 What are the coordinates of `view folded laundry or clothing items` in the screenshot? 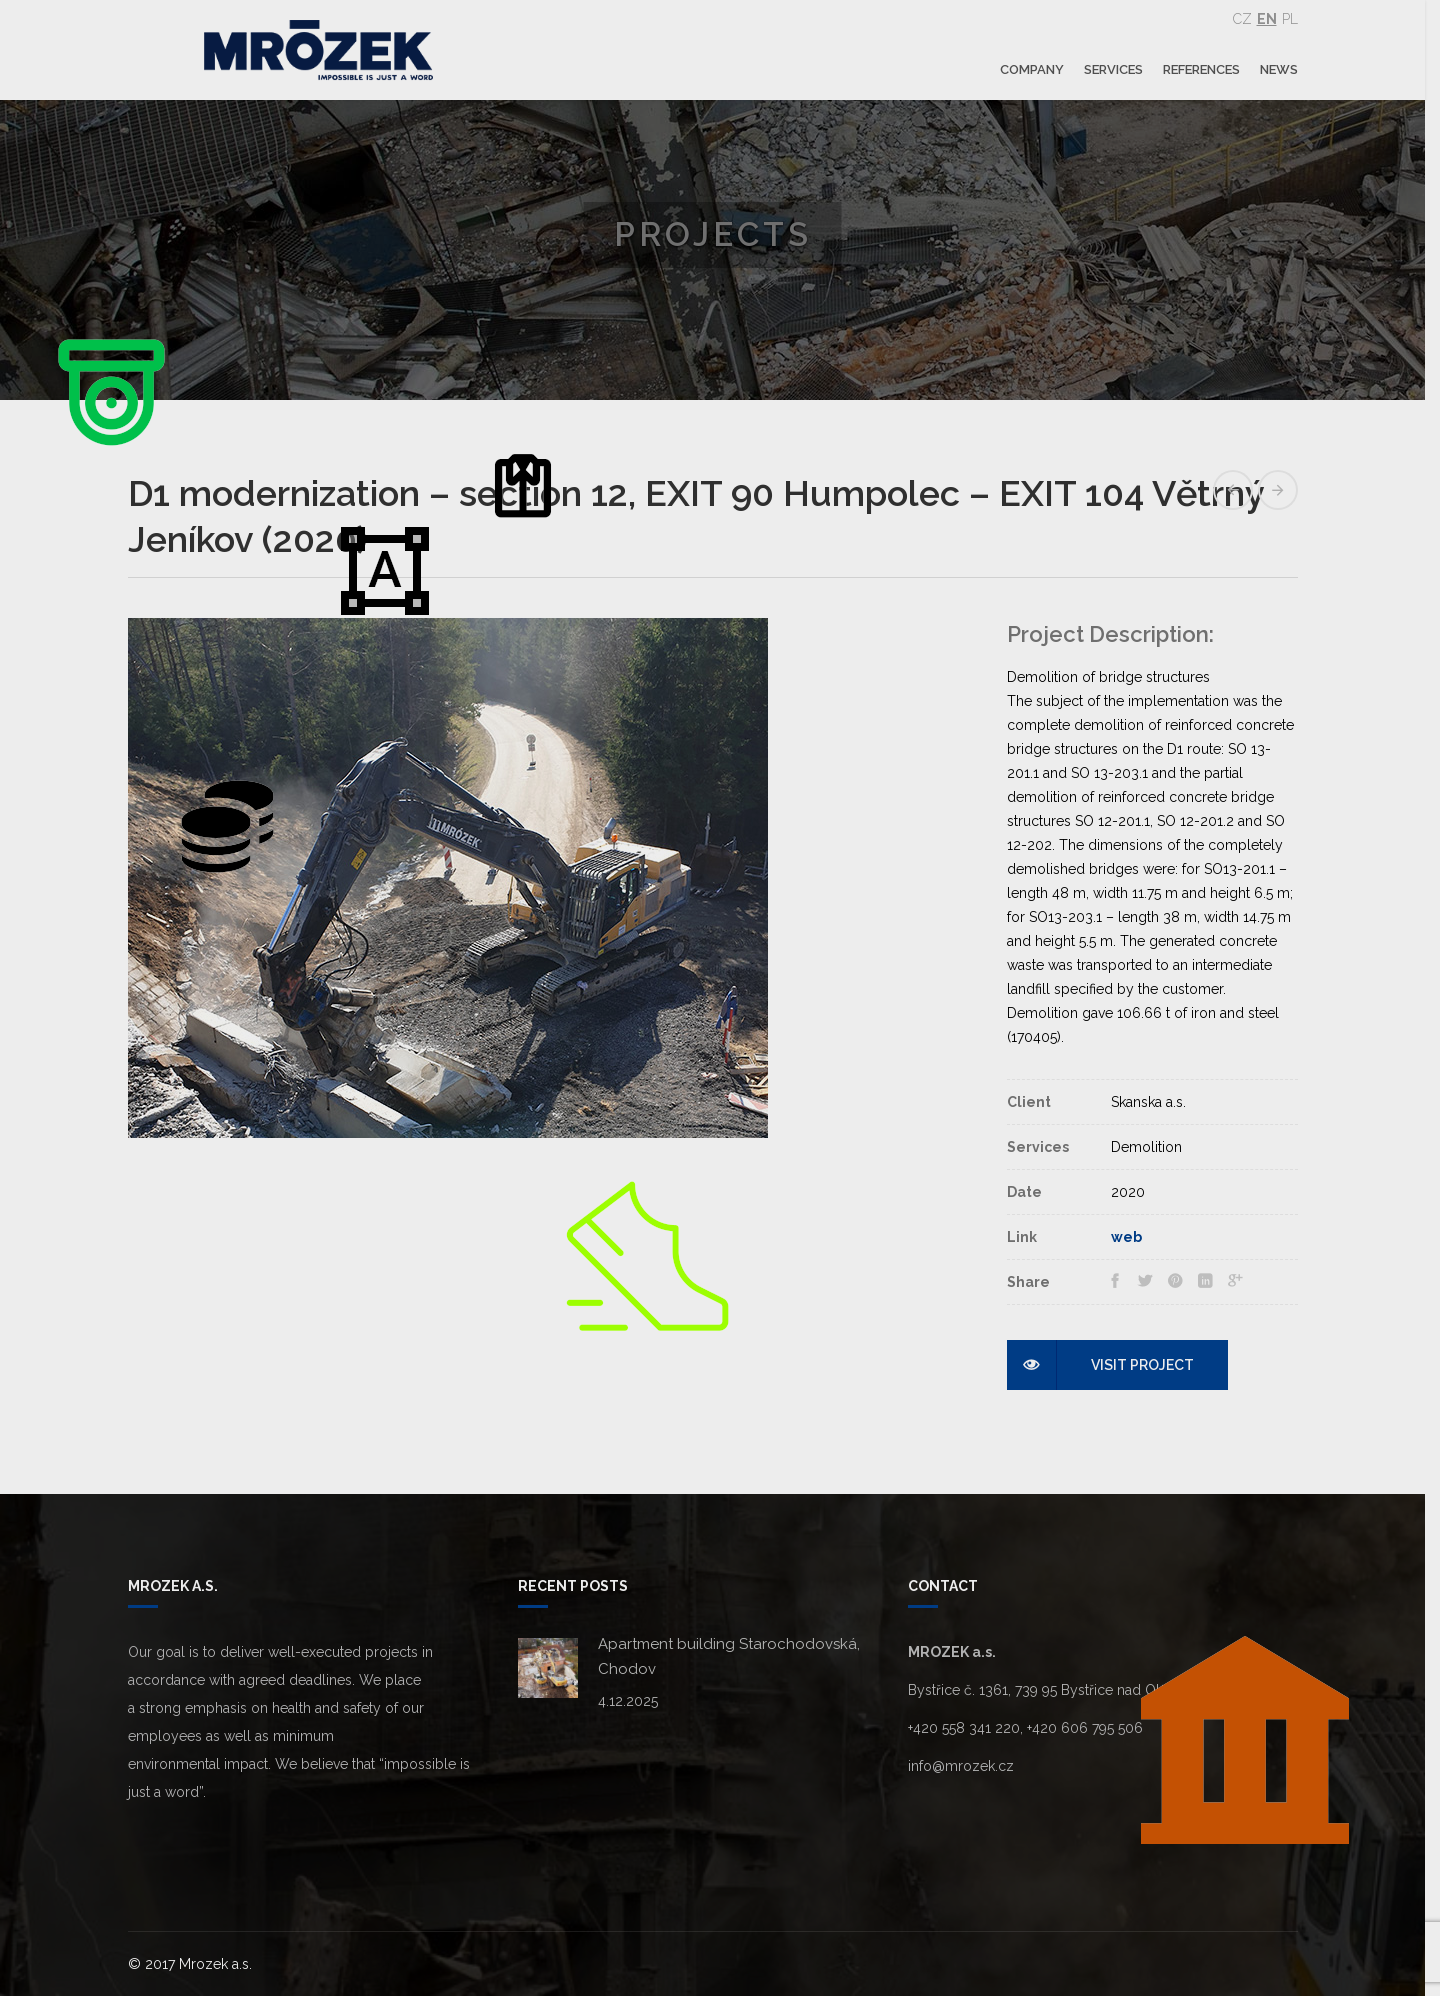 It's located at (523, 487).